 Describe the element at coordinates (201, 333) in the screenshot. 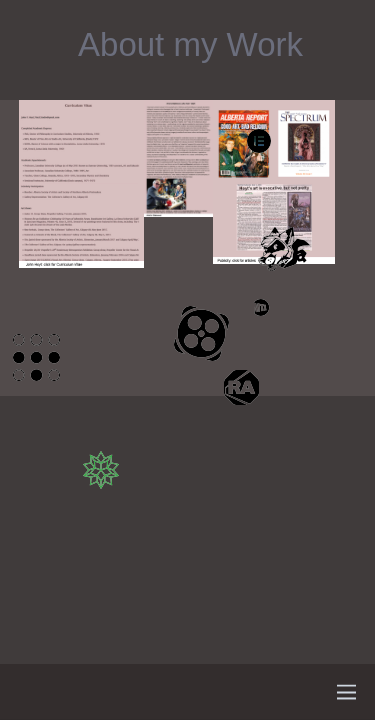

I see `open aparat video sharing app` at that location.